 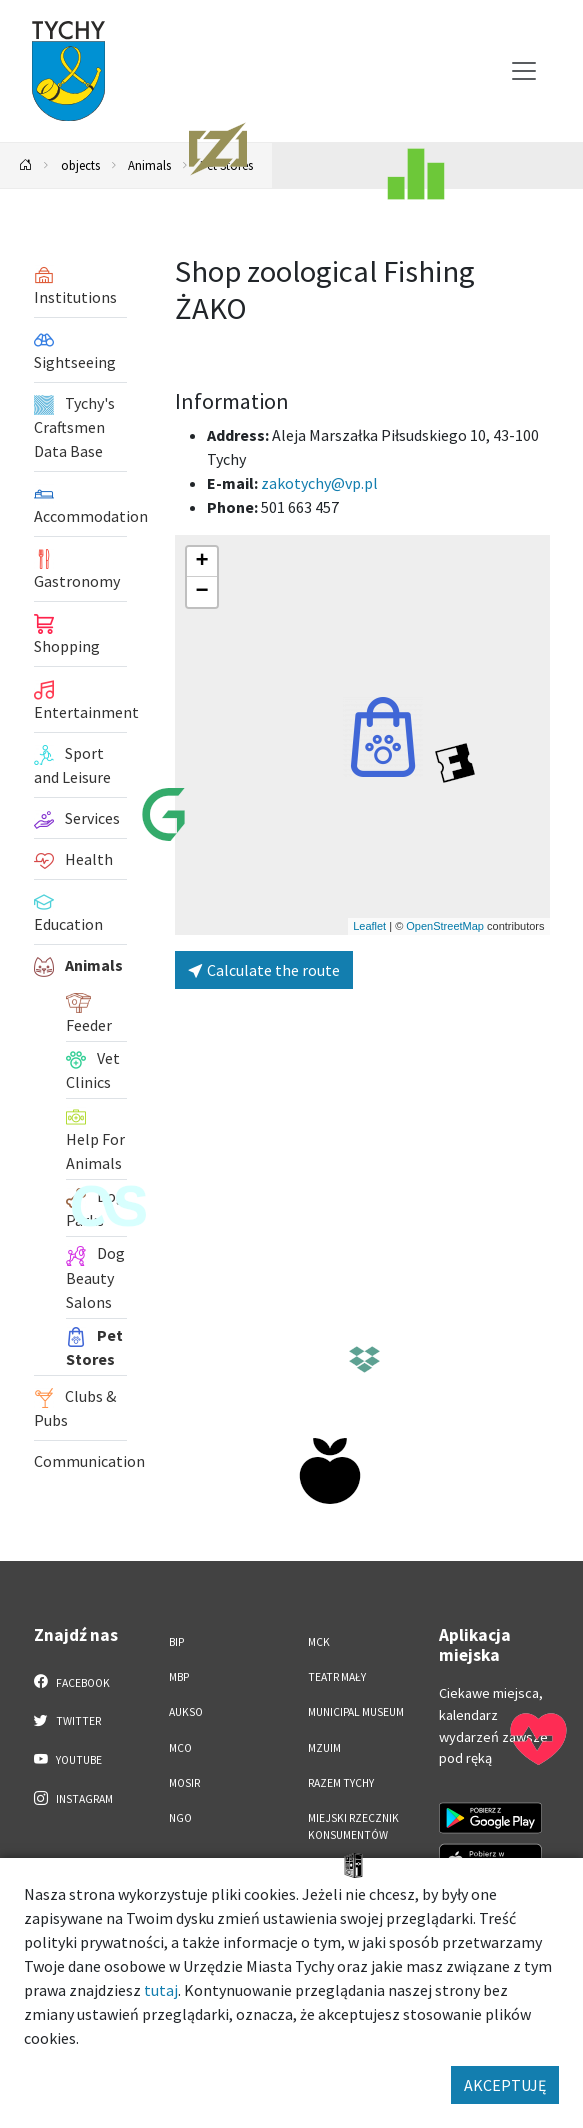 I want to click on open Dropbox cloud storage, so click(x=364, y=1359).